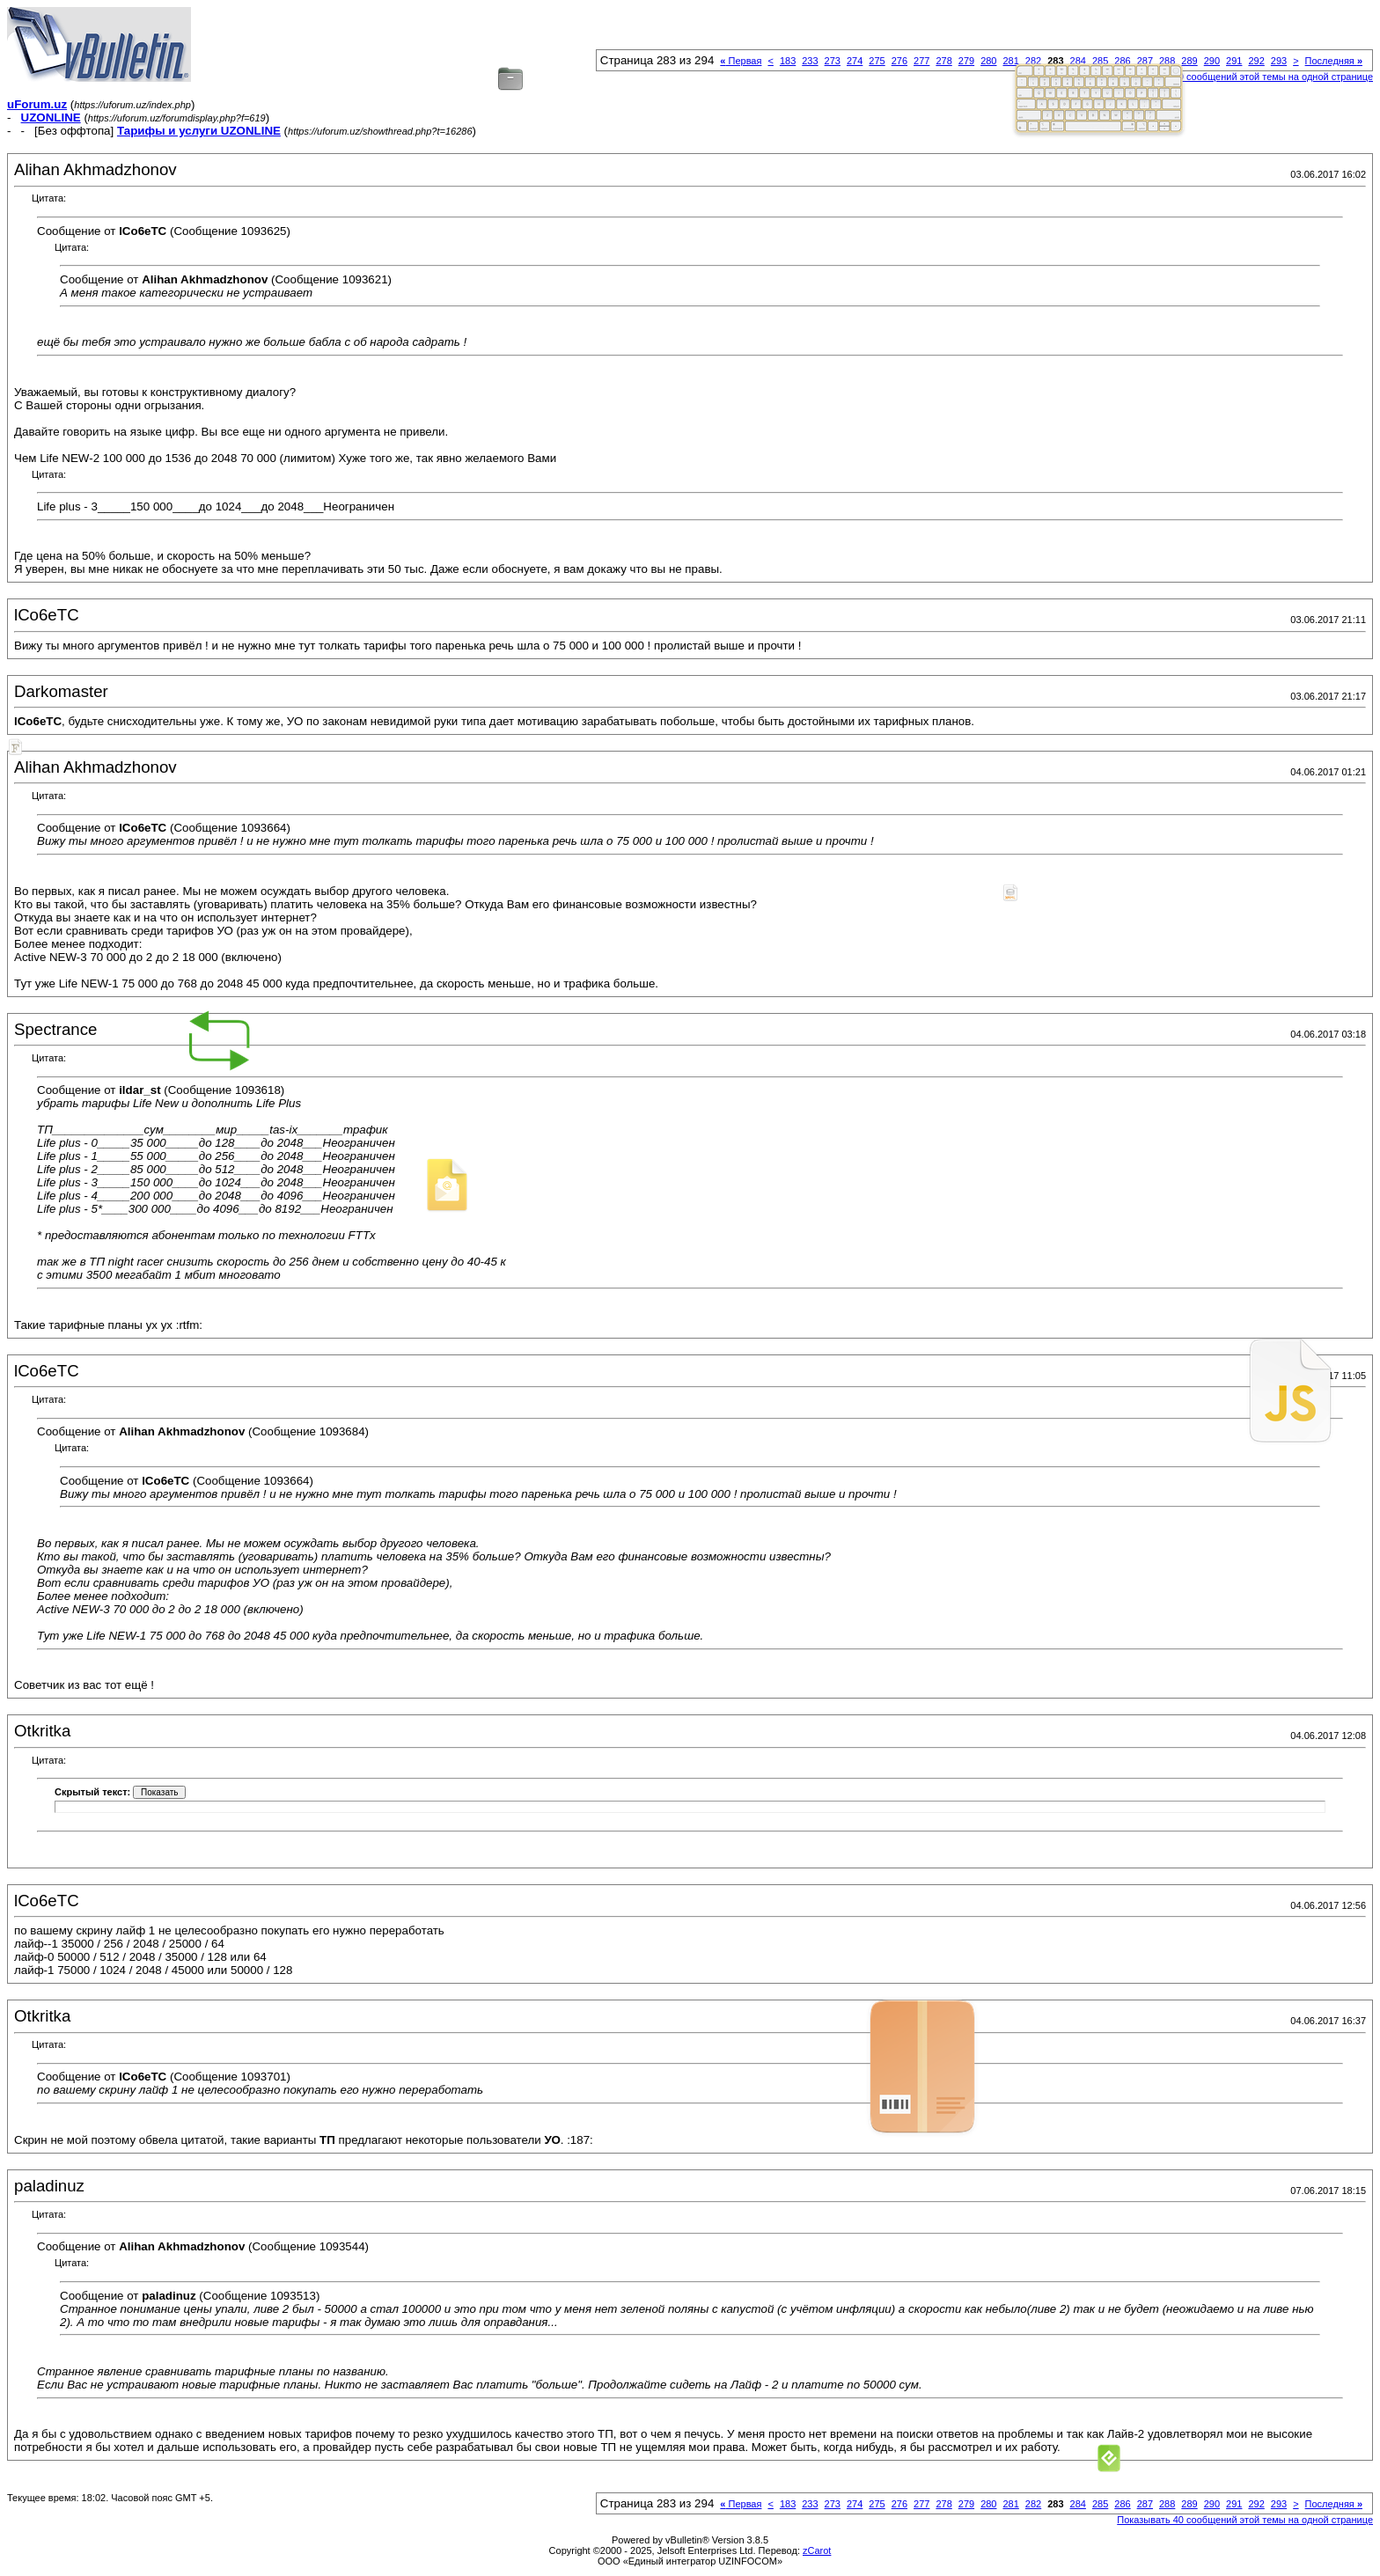 This screenshot has height=2576, width=1380. What do you see at coordinates (220, 1040) in the screenshot?
I see `sync or refresh mail inbox` at bounding box center [220, 1040].